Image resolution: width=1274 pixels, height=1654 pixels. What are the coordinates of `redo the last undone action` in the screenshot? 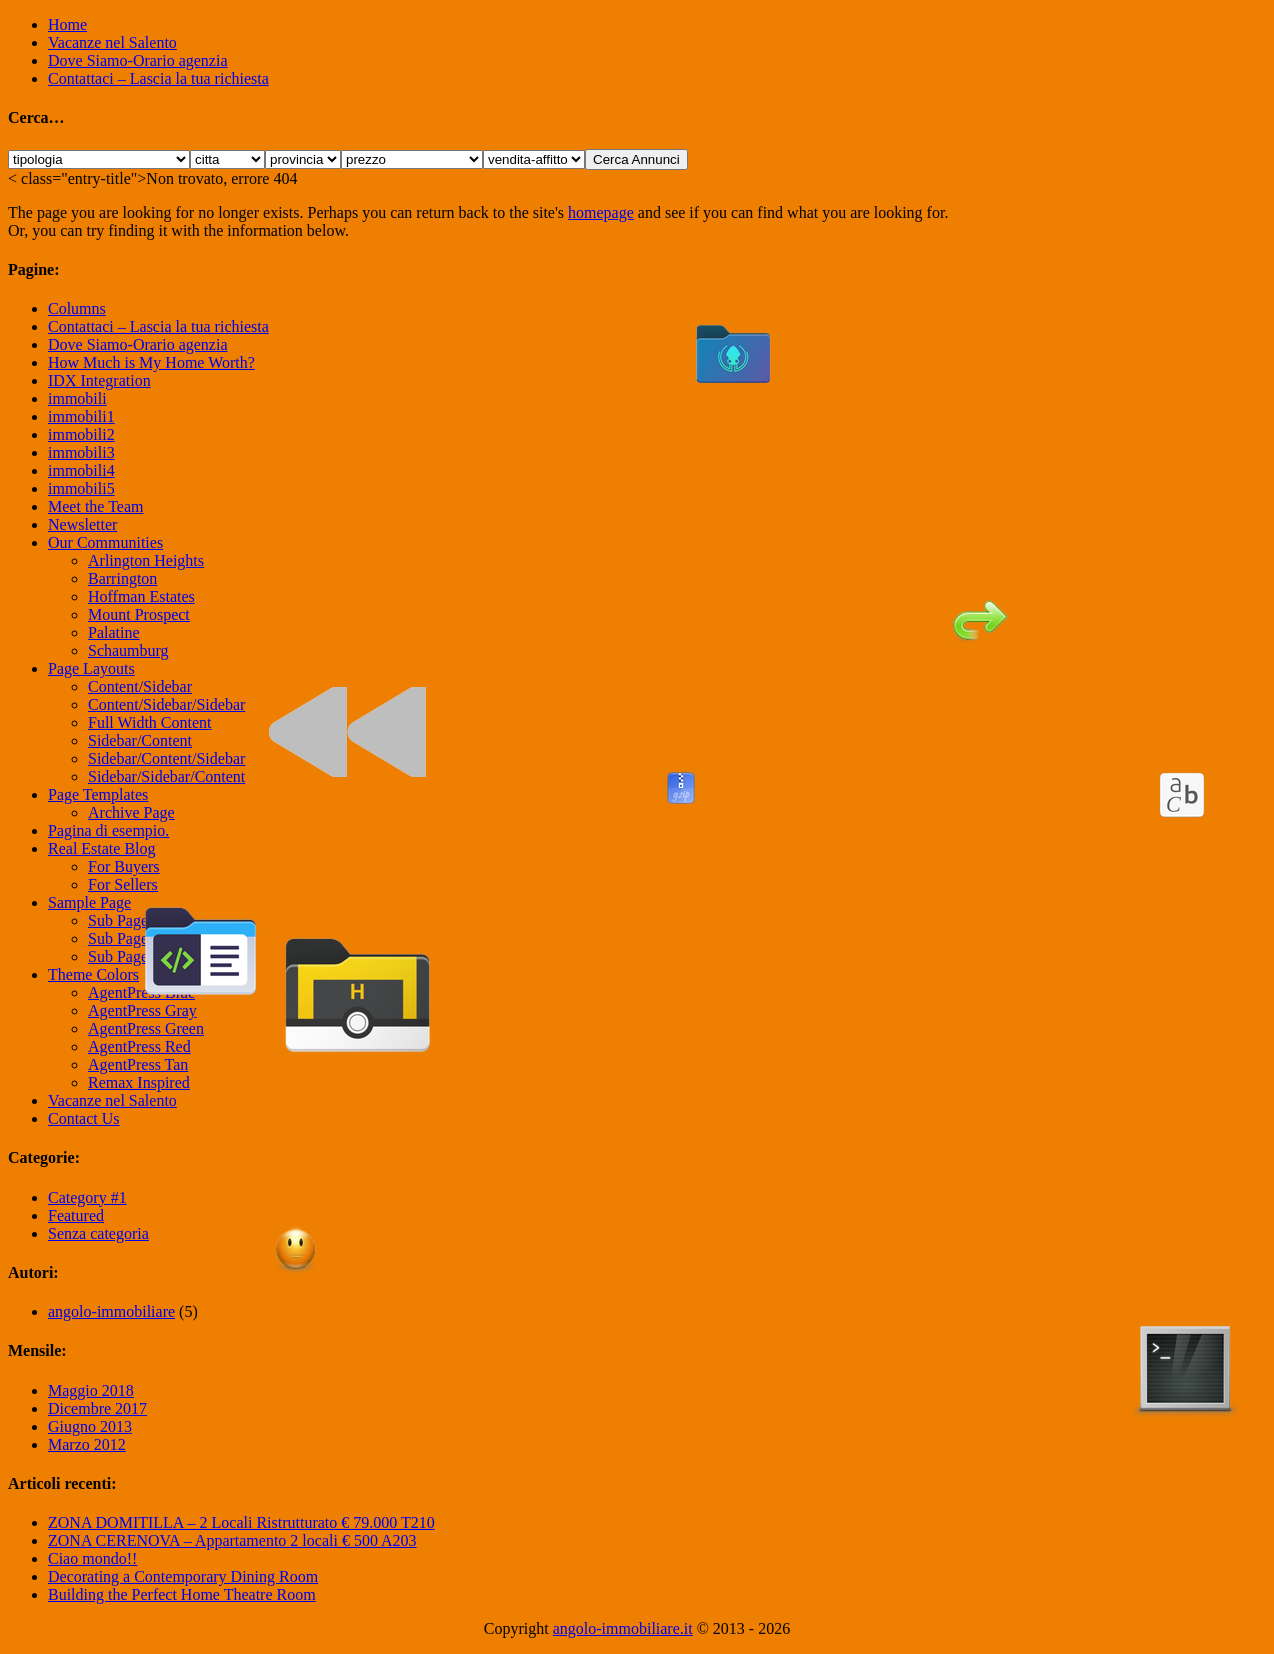 It's located at (980, 618).